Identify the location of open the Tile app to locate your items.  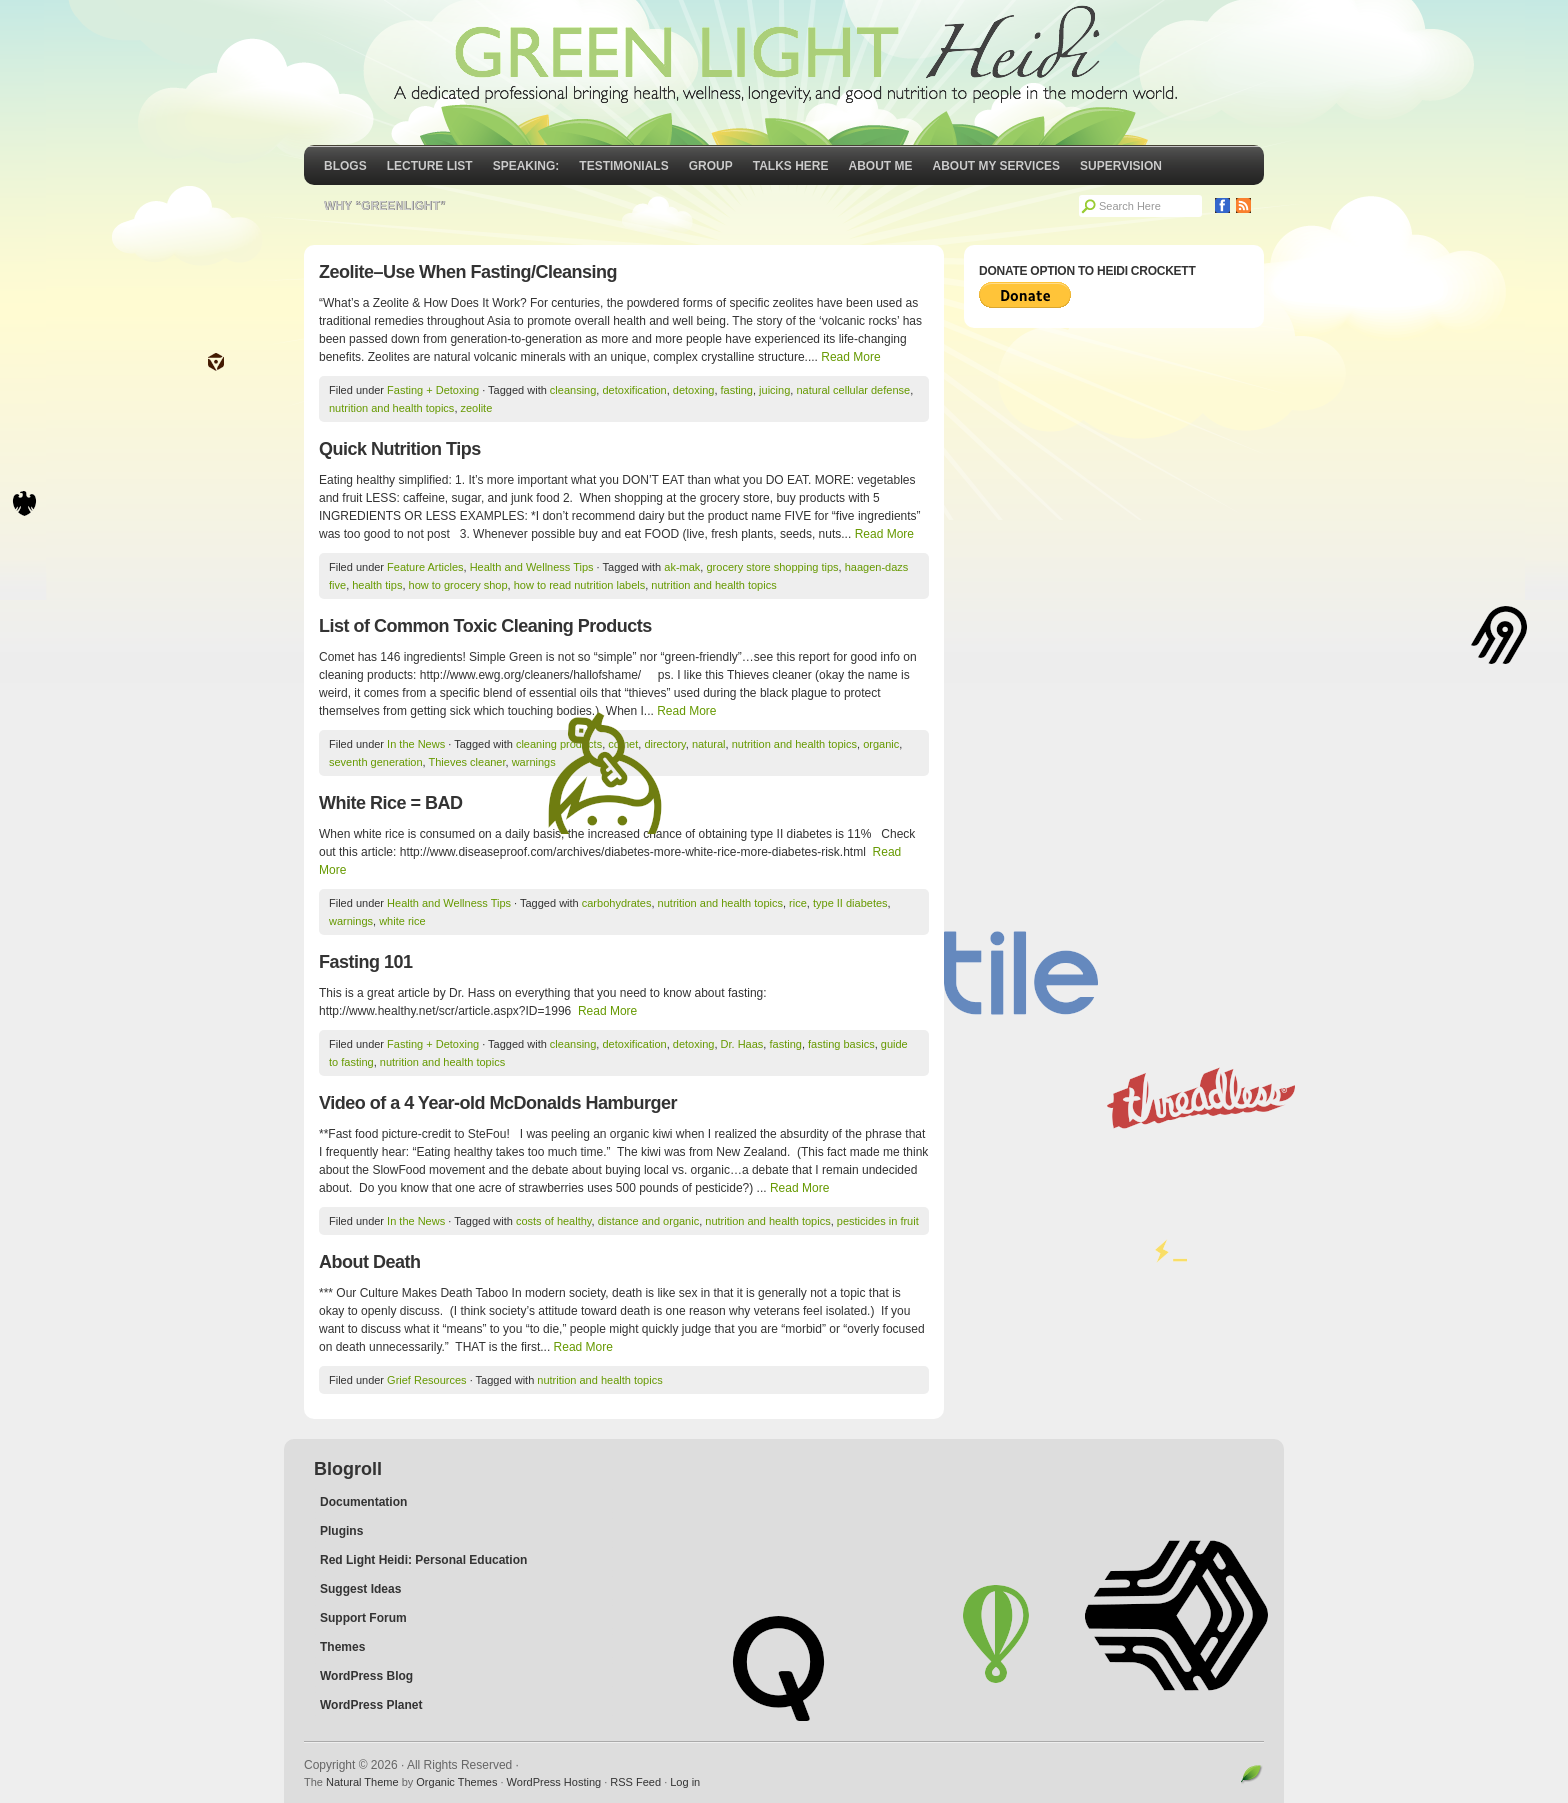
(1021, 973).